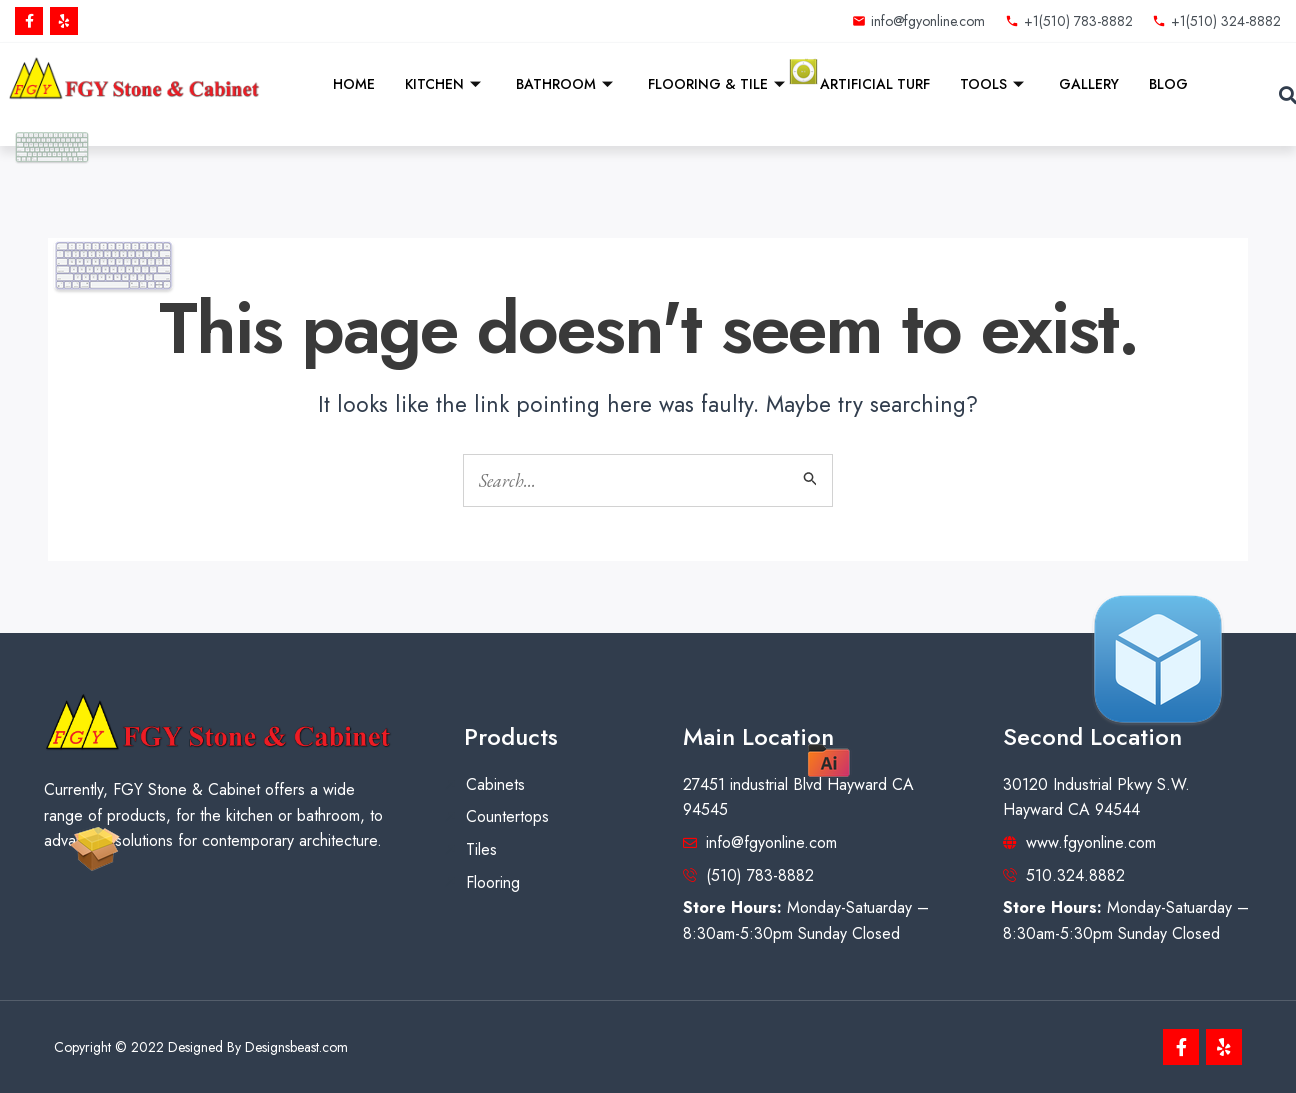 The width and height of the screenshot is (1296, 1093). What do you see at coordinates (1158, 659) in the screenshot?
I see `access 3D model or USD file viewer` at bounding box center [1158, 659].